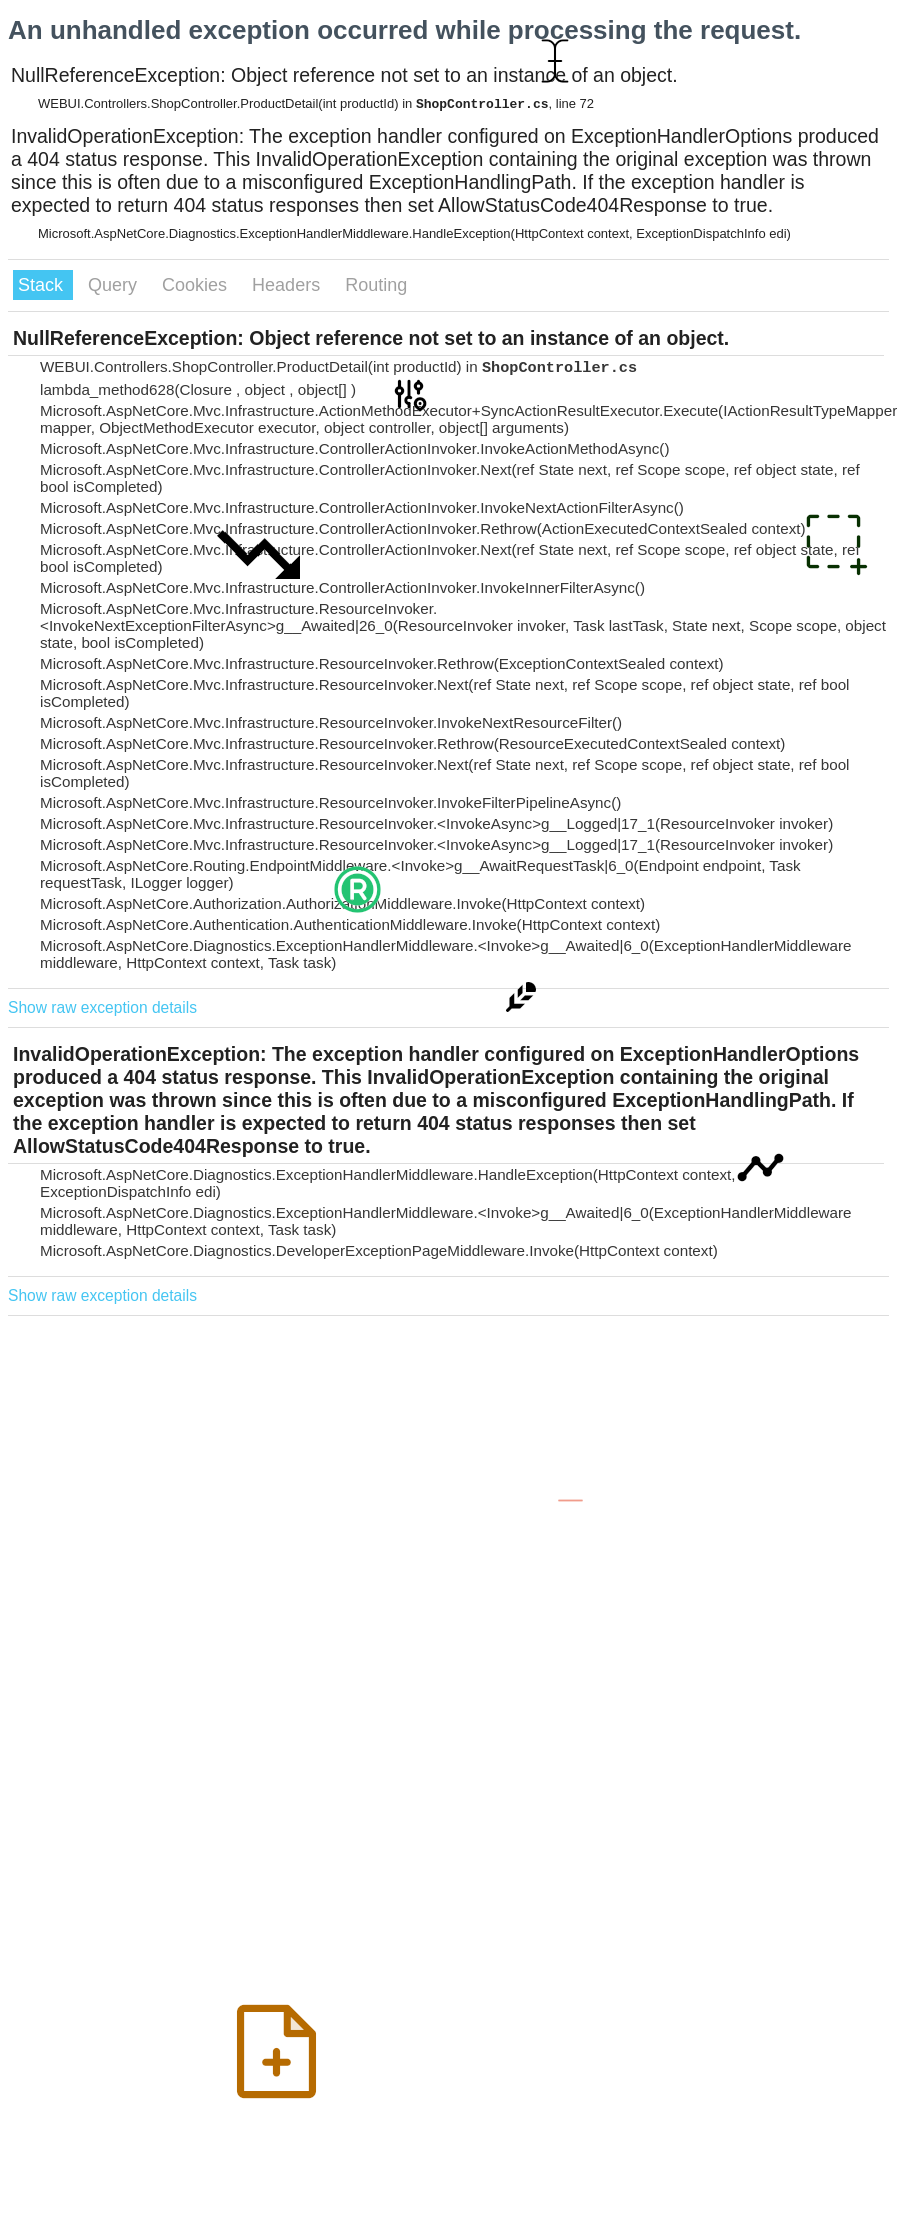 Image resolution: width=897 pixels, height=2214 pixels. I want to click on view activity timeline or history, so click(760, 1167).